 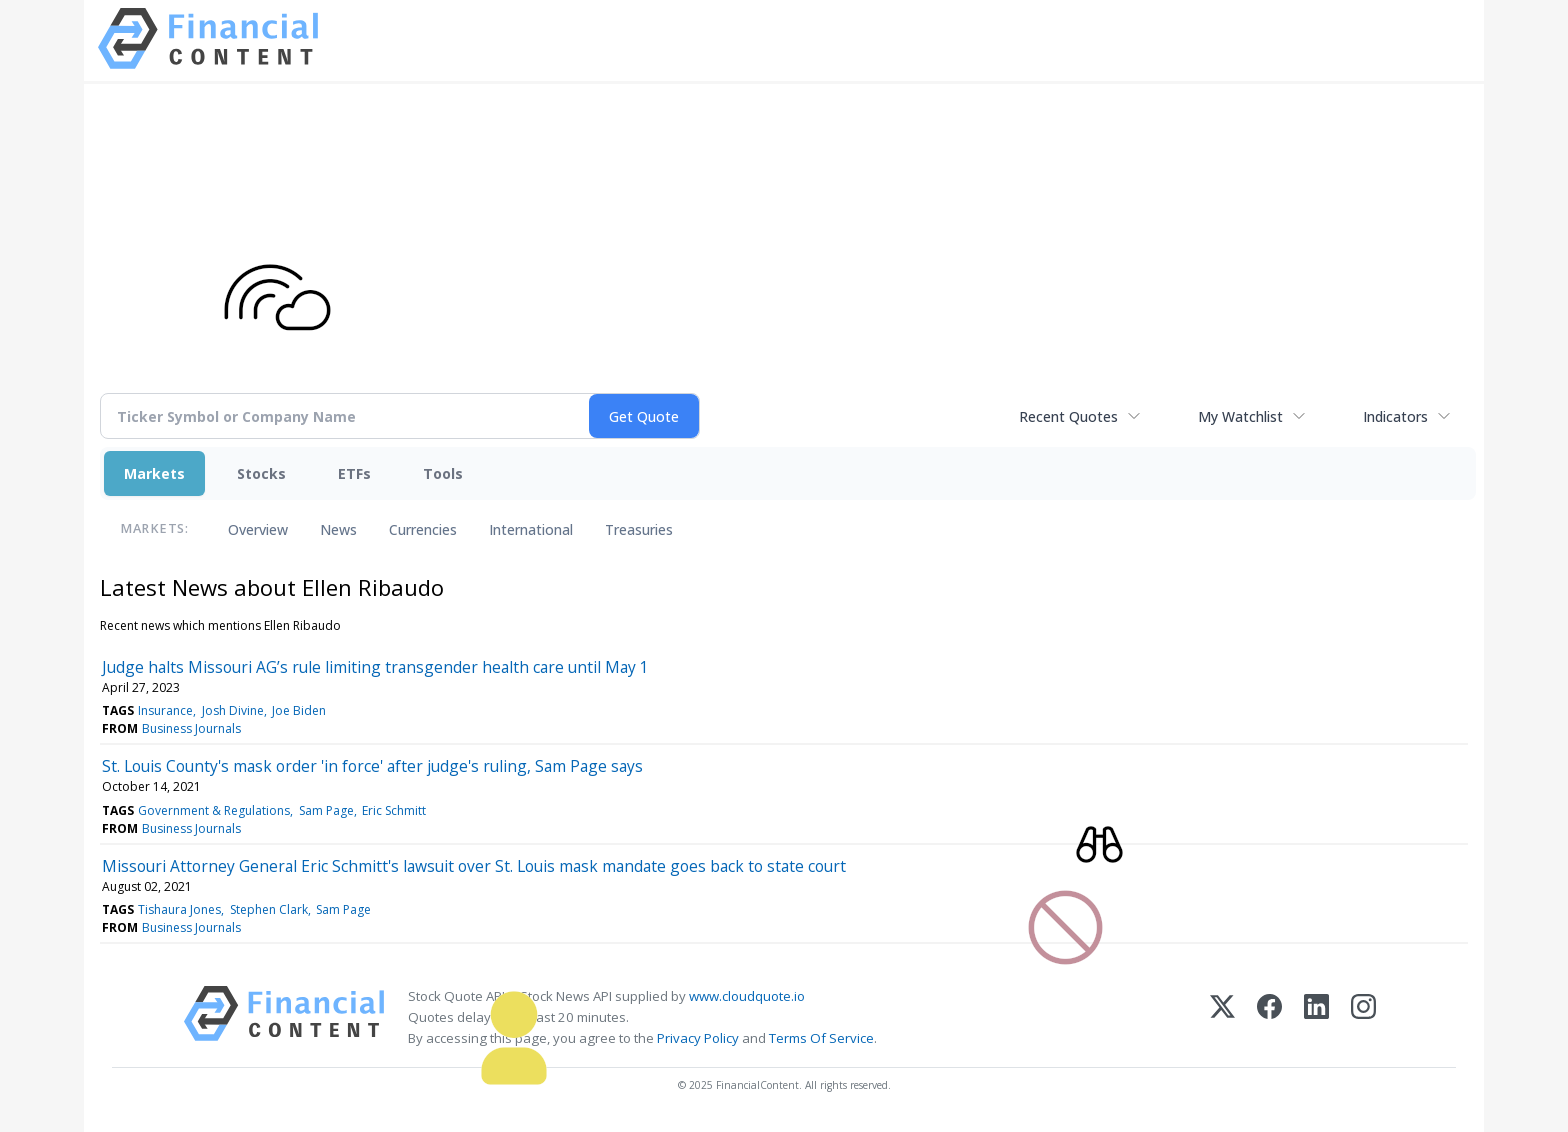 What do you see at coordinates (277, 295) in the screenshot?
I see `view weather conditions` at bounding box center [277, 295].